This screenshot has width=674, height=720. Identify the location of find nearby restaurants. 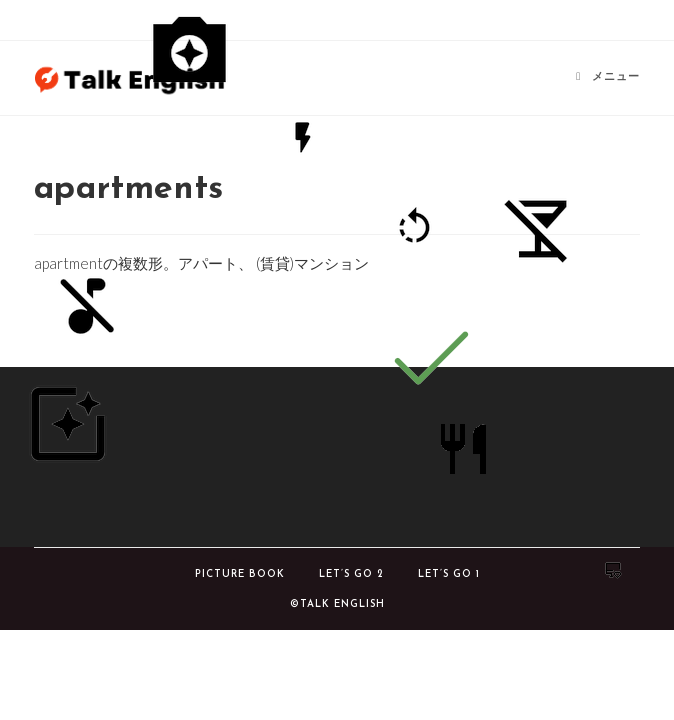
(463, 449).